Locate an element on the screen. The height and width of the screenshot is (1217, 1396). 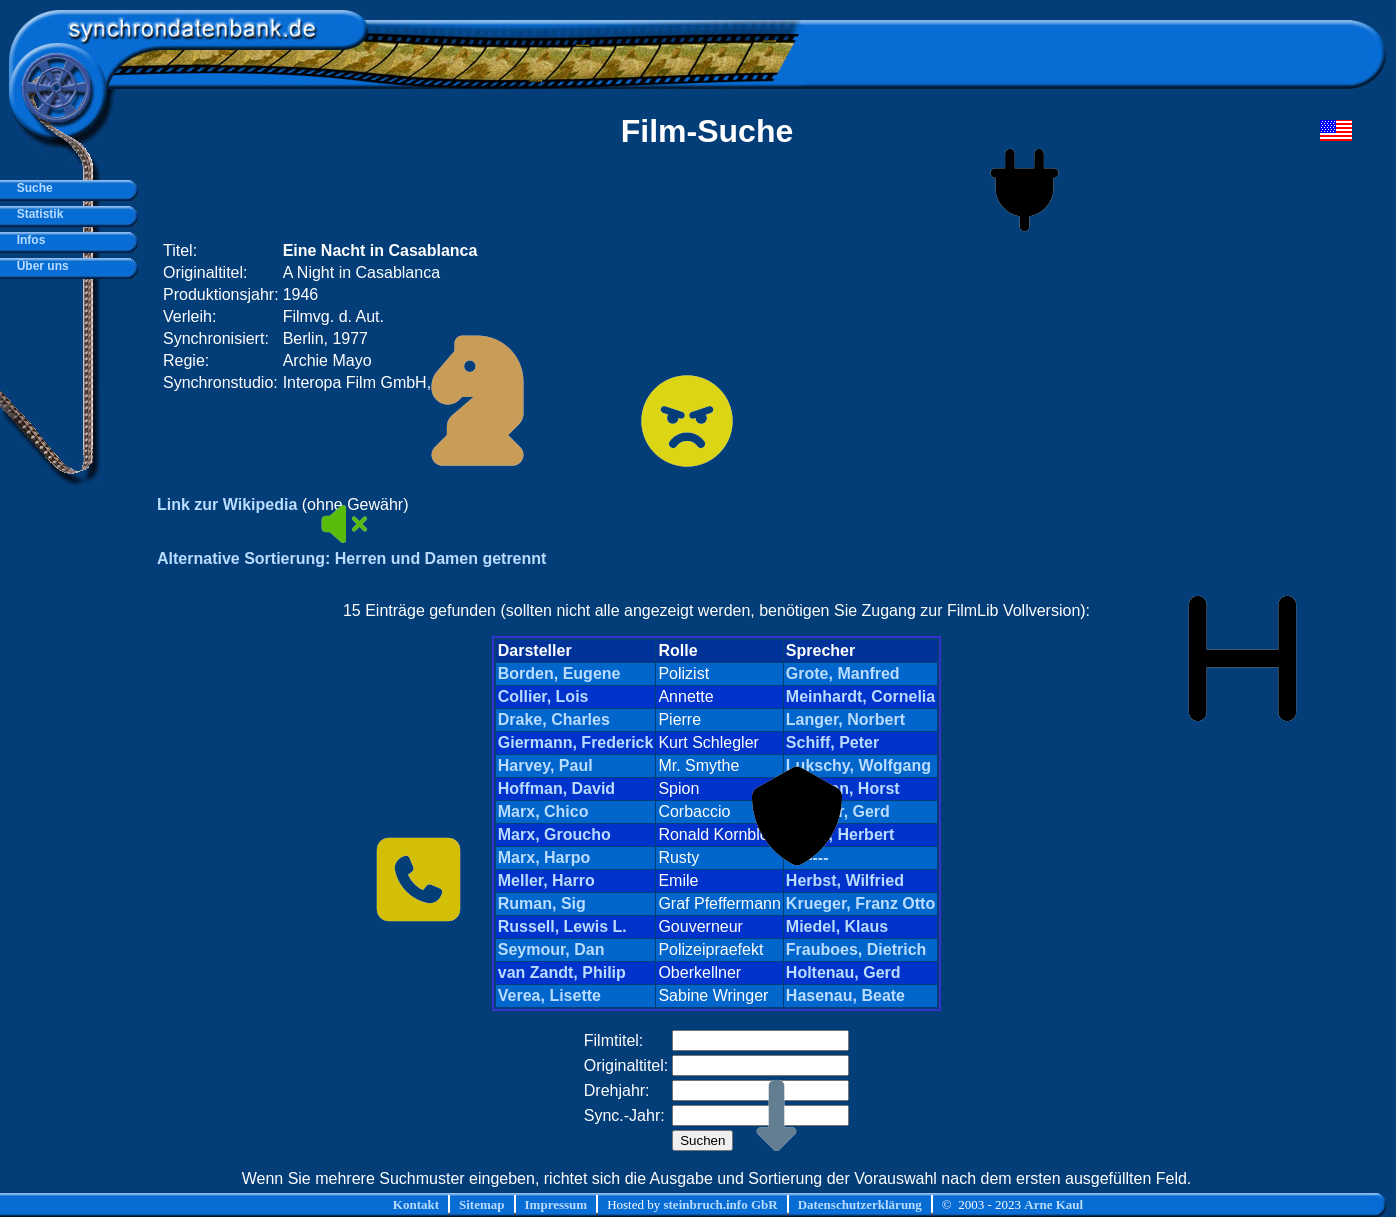
access security settings is located at coordinates (797, 816).